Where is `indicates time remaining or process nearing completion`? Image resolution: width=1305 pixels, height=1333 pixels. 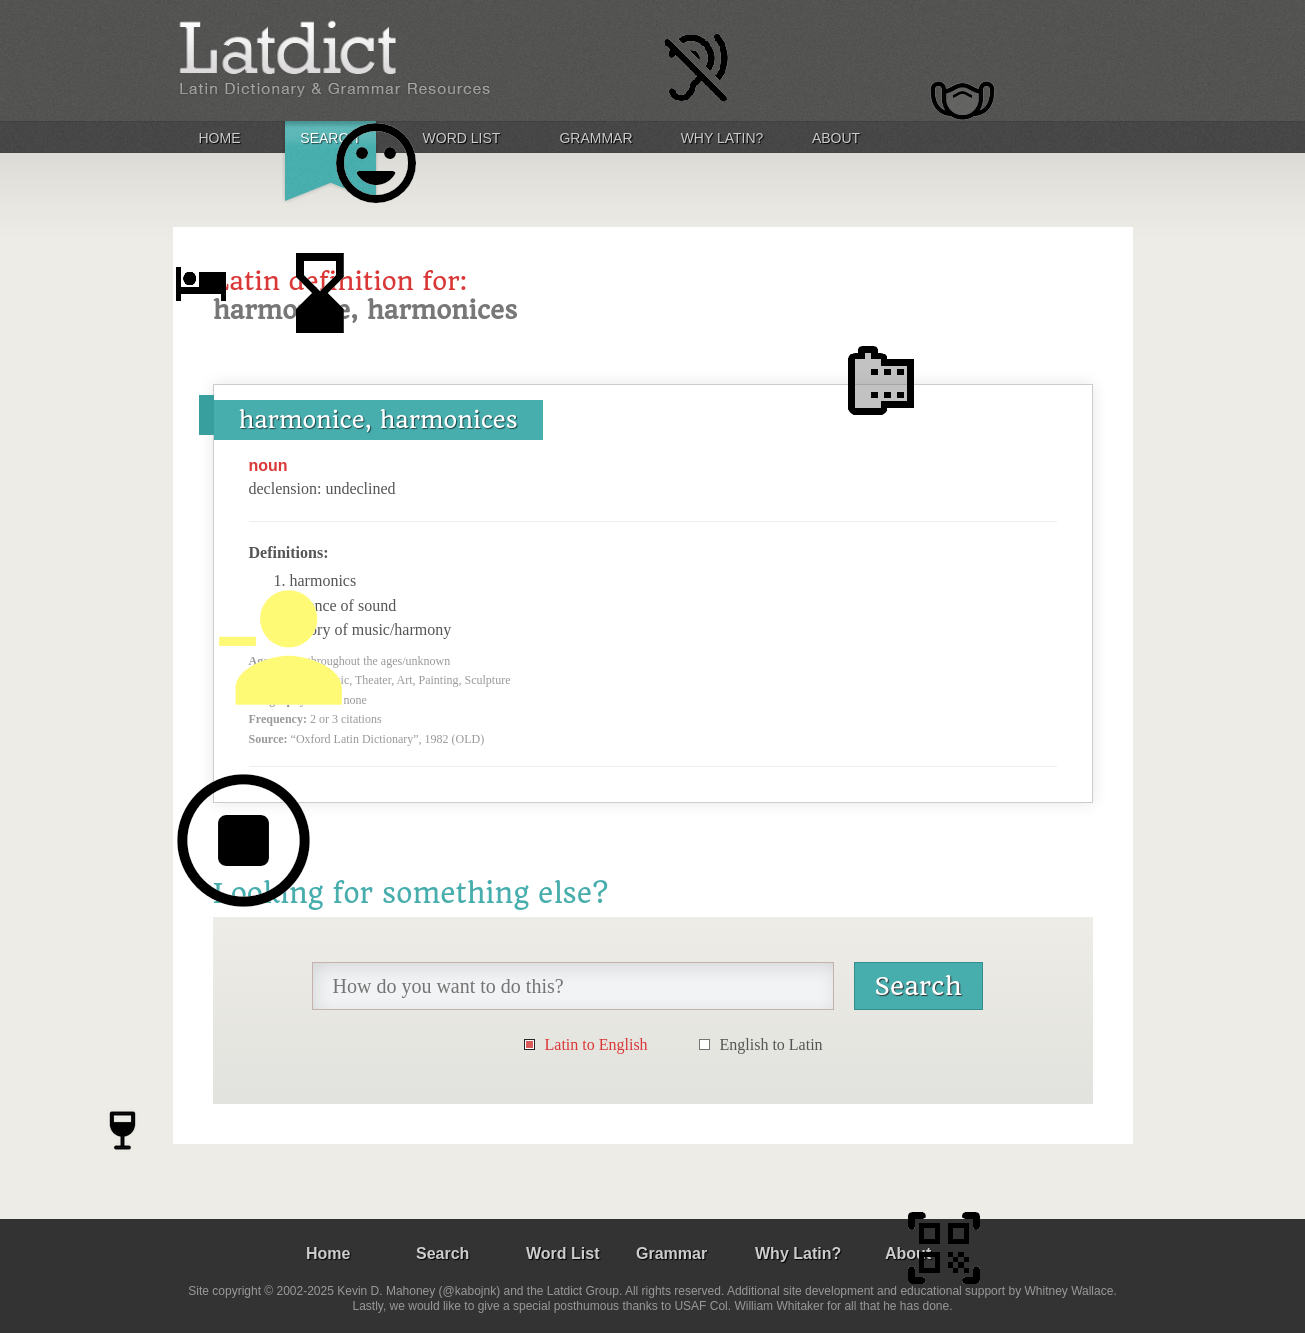
indicates time remaining or process nearing completion is located at coordinates (320, 293).